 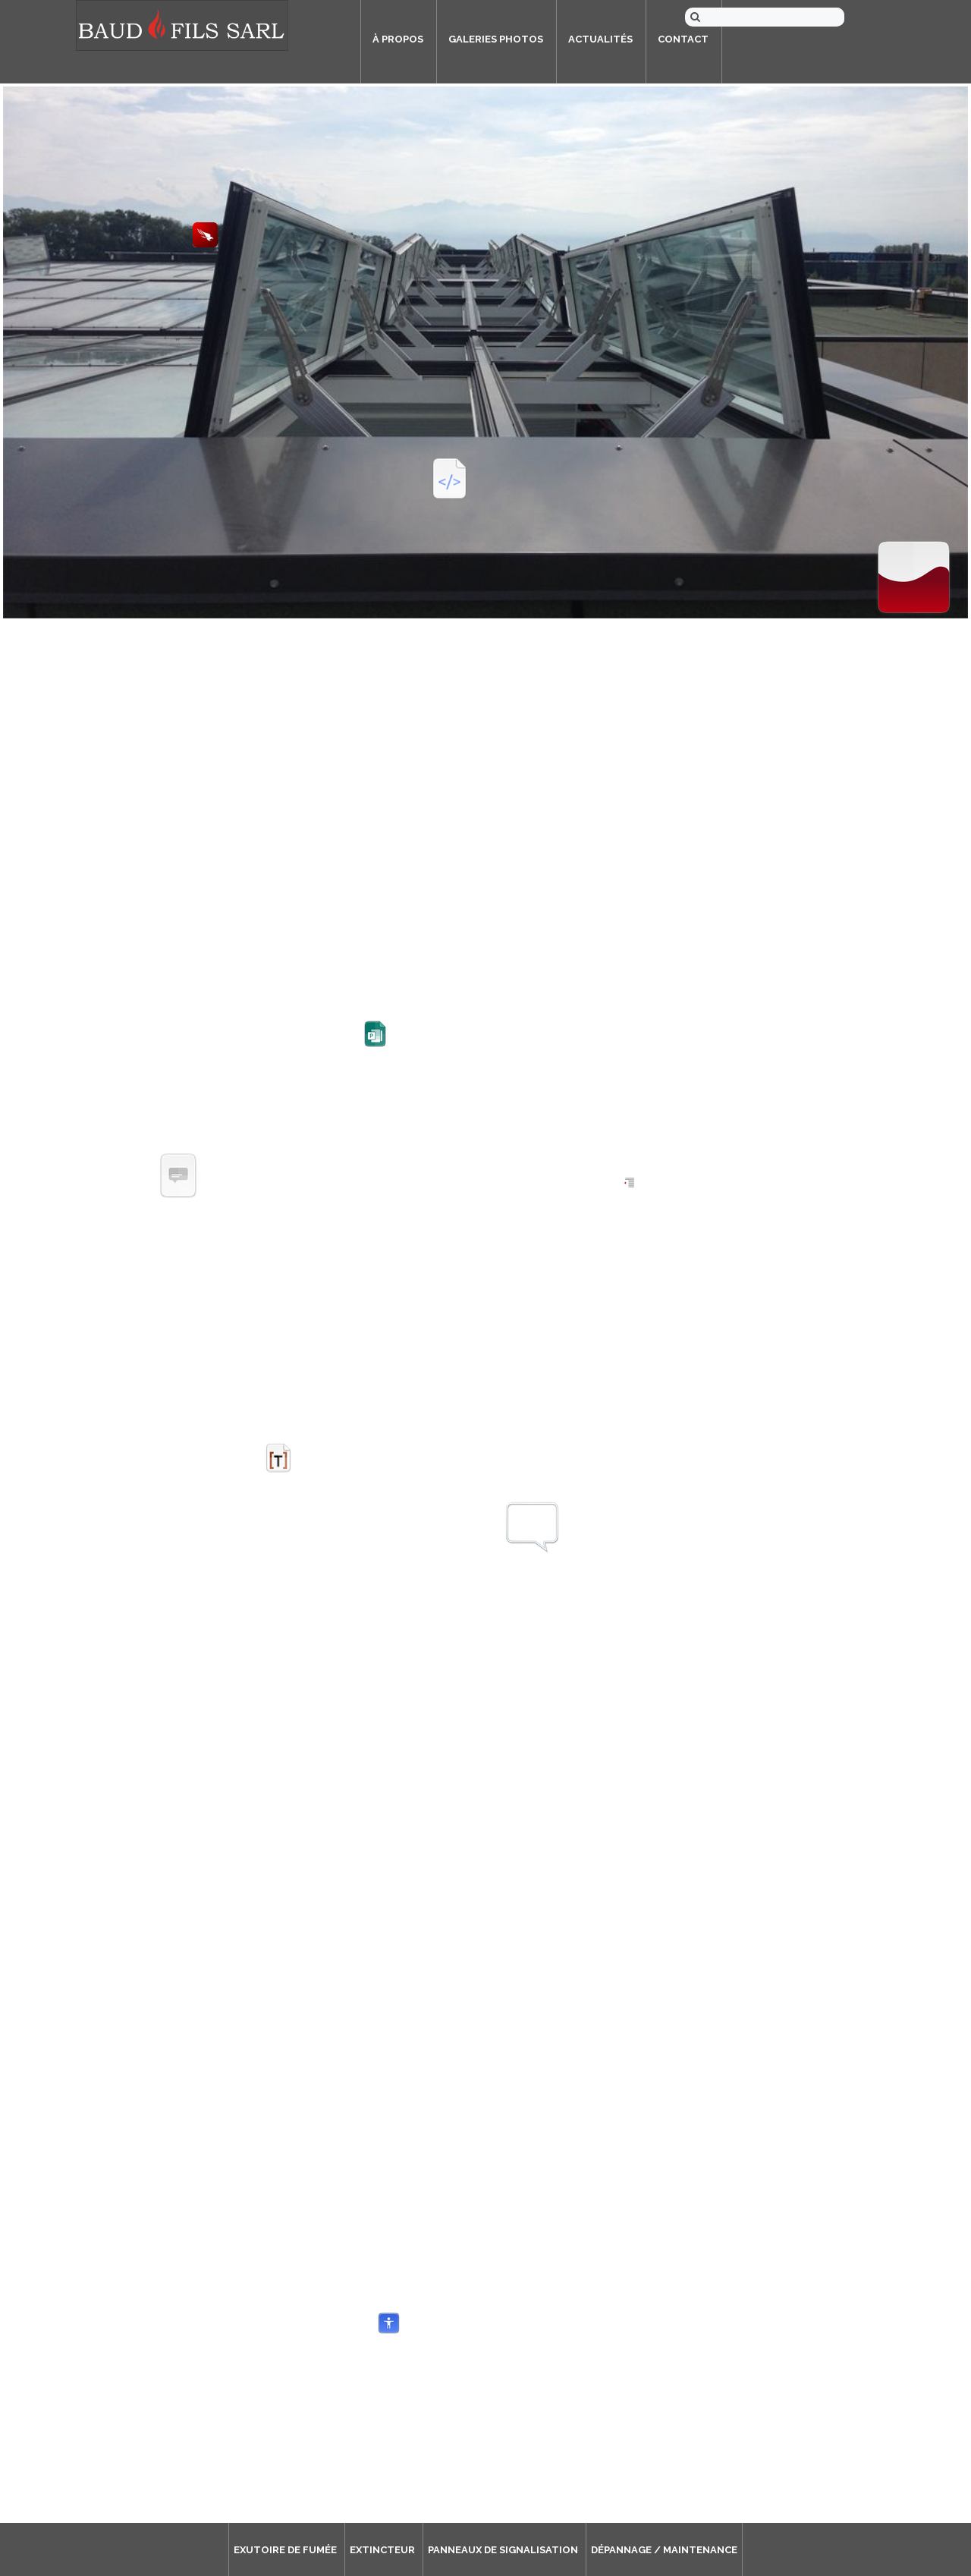 What do you see at coordinates (449, 478) in the screenshot?
I see `an HTML or web page file` at bounding box center [449, 478].